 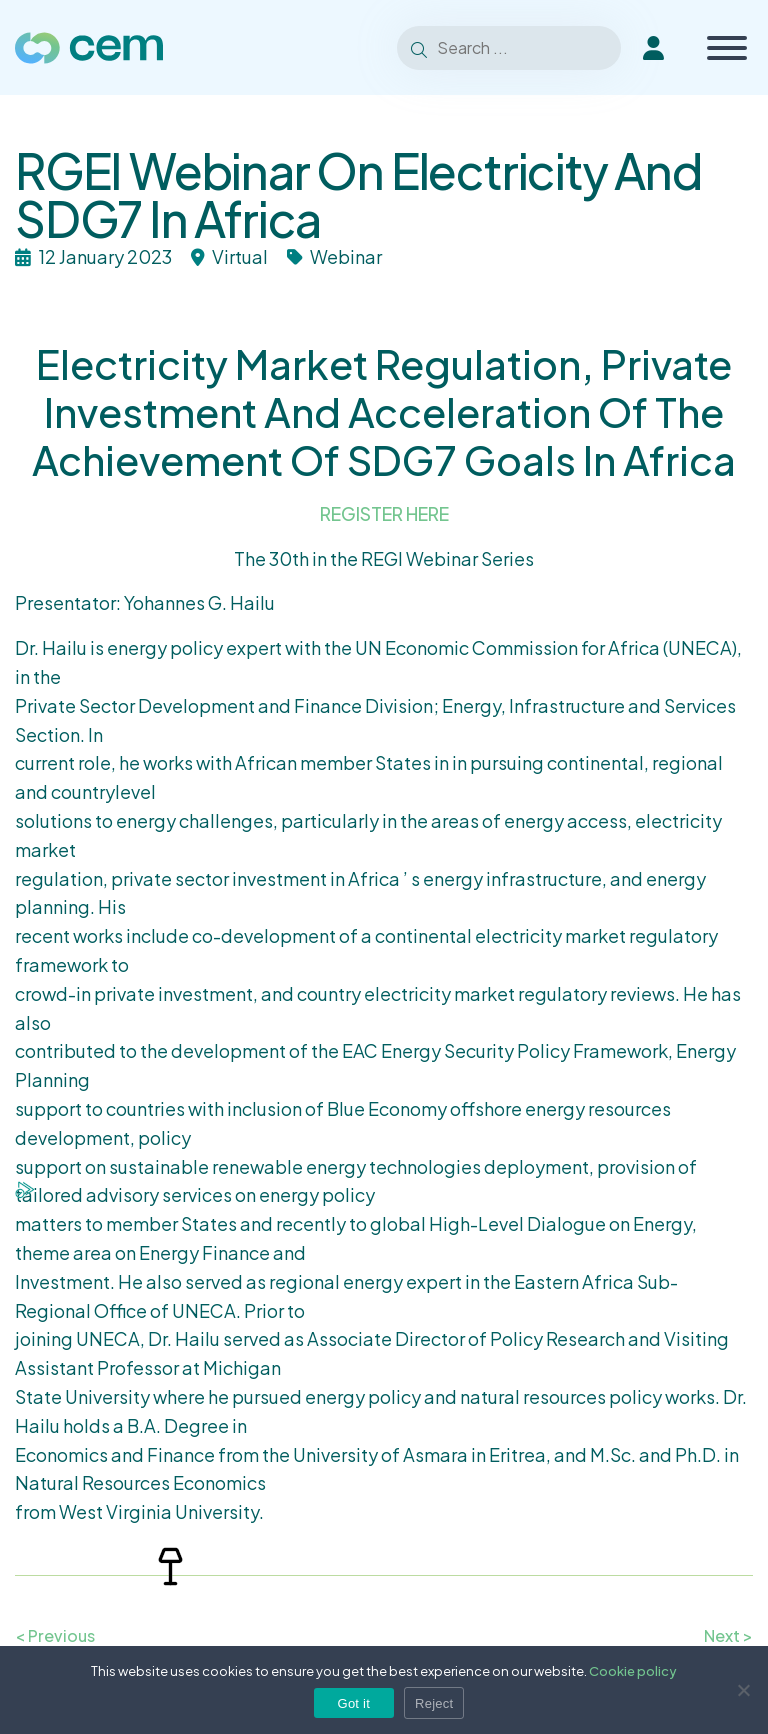 What do you see at coordinates (25, 1189) in the screenshot?
I see `run all tests with code coverage` at bounding box center [25, 1189].